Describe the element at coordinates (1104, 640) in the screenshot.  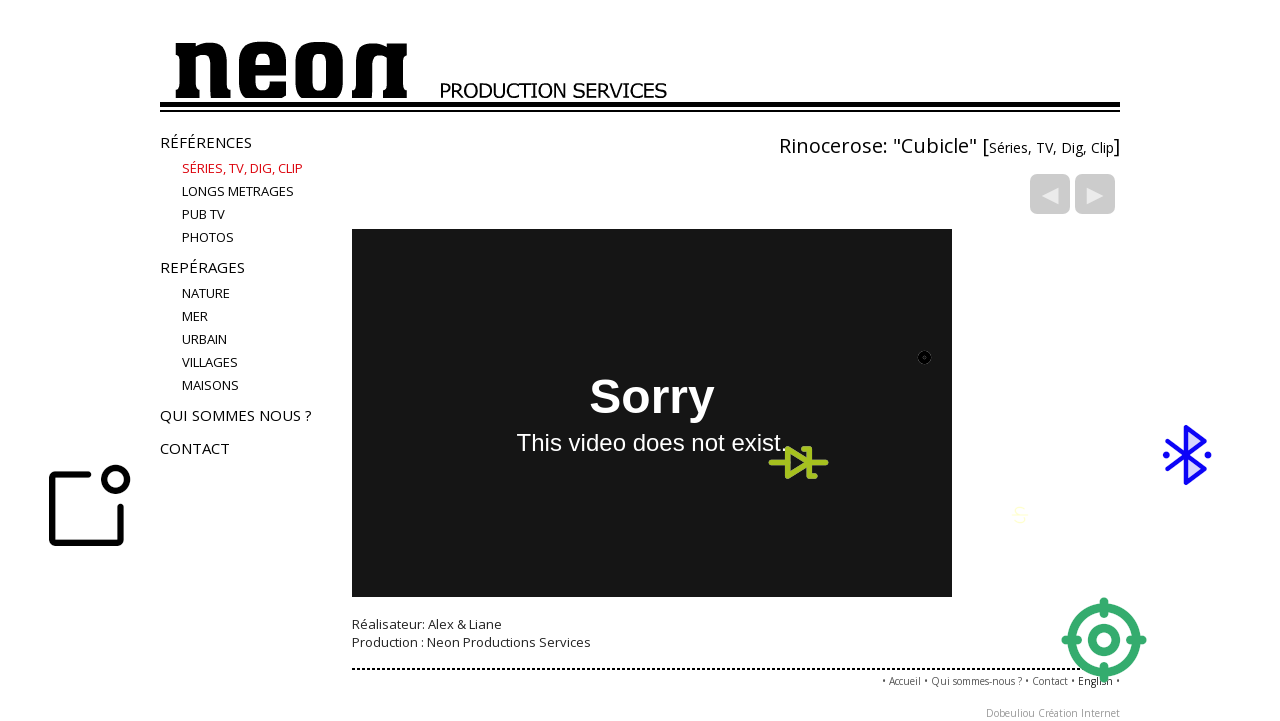
I see `center map on current location` at that location.